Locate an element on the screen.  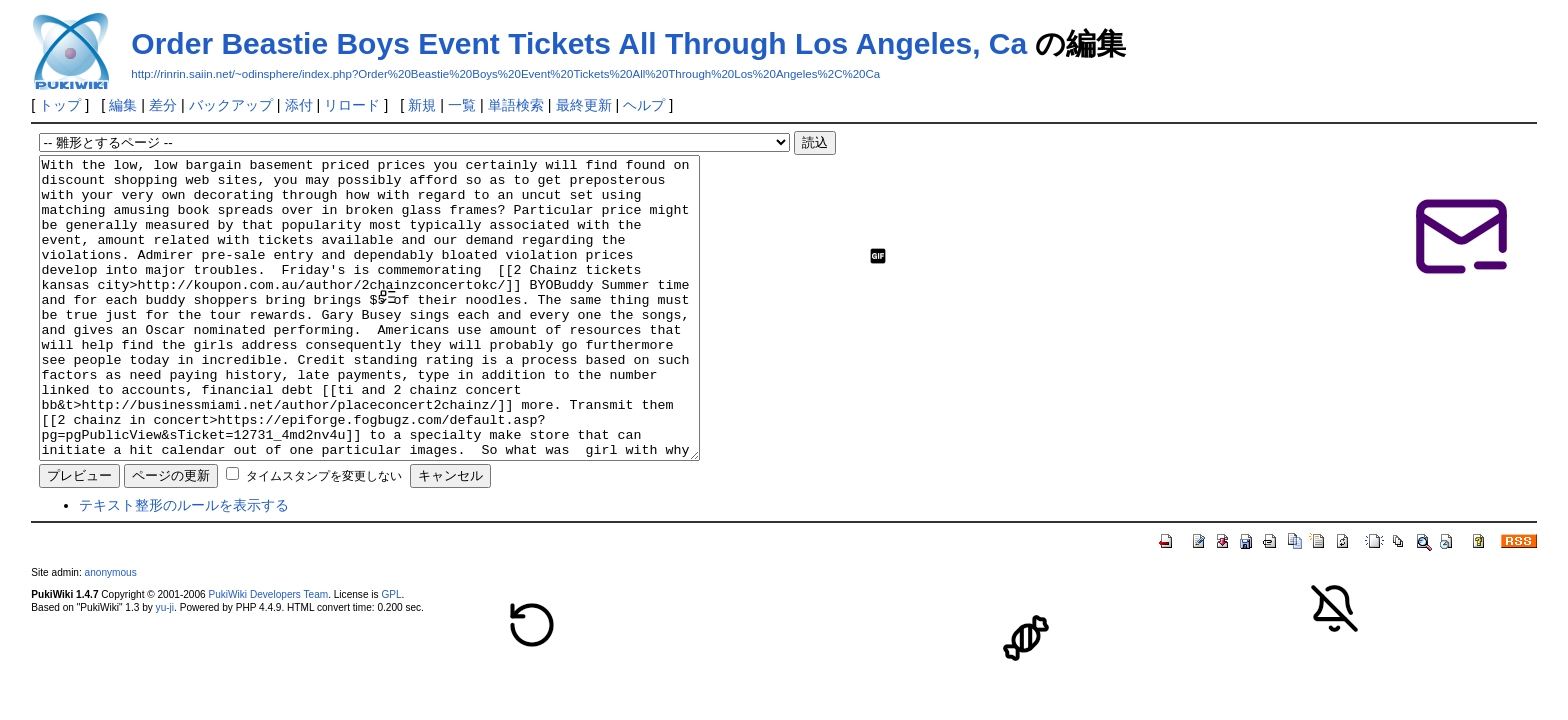
insert a GIF into your message is located at coordinates (878, 256).